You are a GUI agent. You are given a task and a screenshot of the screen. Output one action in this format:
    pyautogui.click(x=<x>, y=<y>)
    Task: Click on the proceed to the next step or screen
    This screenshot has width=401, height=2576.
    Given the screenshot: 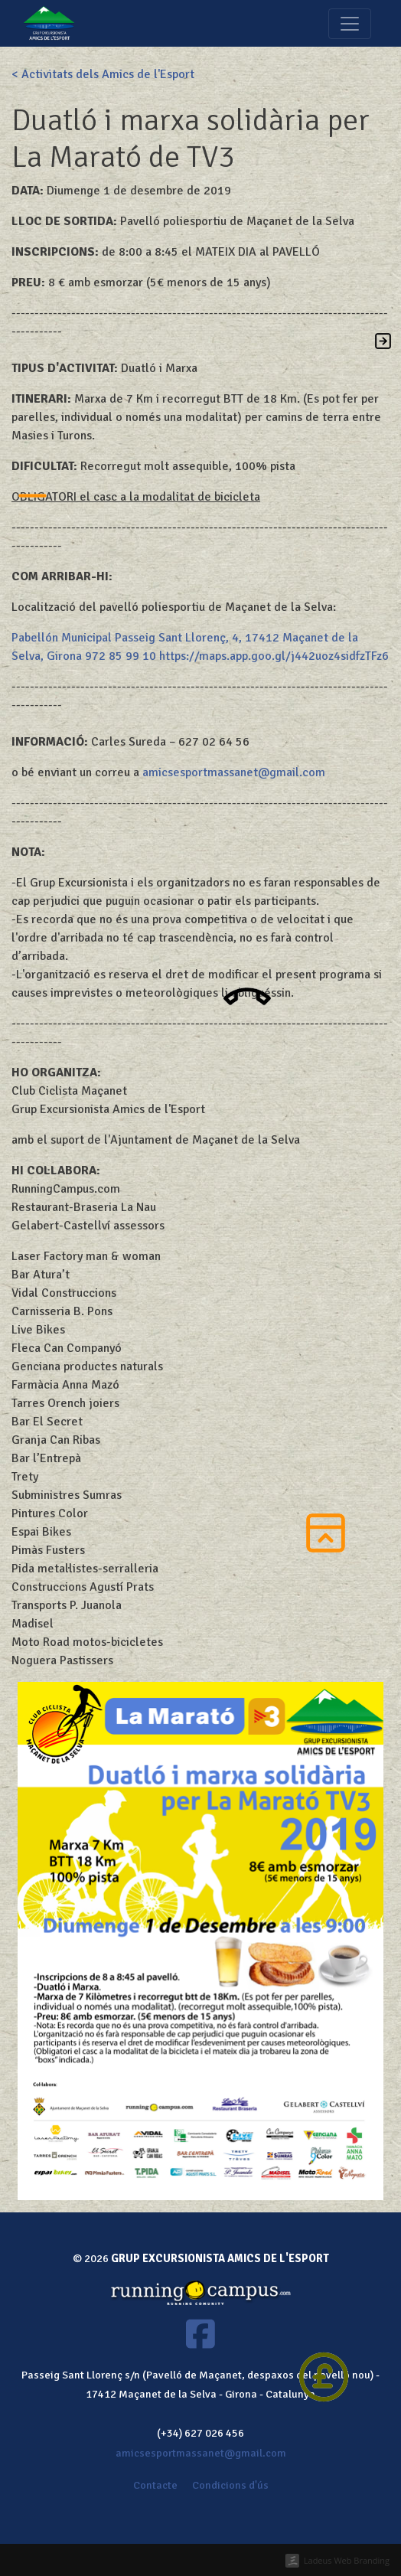 What is the action you would take?
    pyautogui.click(x=383, y=341)
    